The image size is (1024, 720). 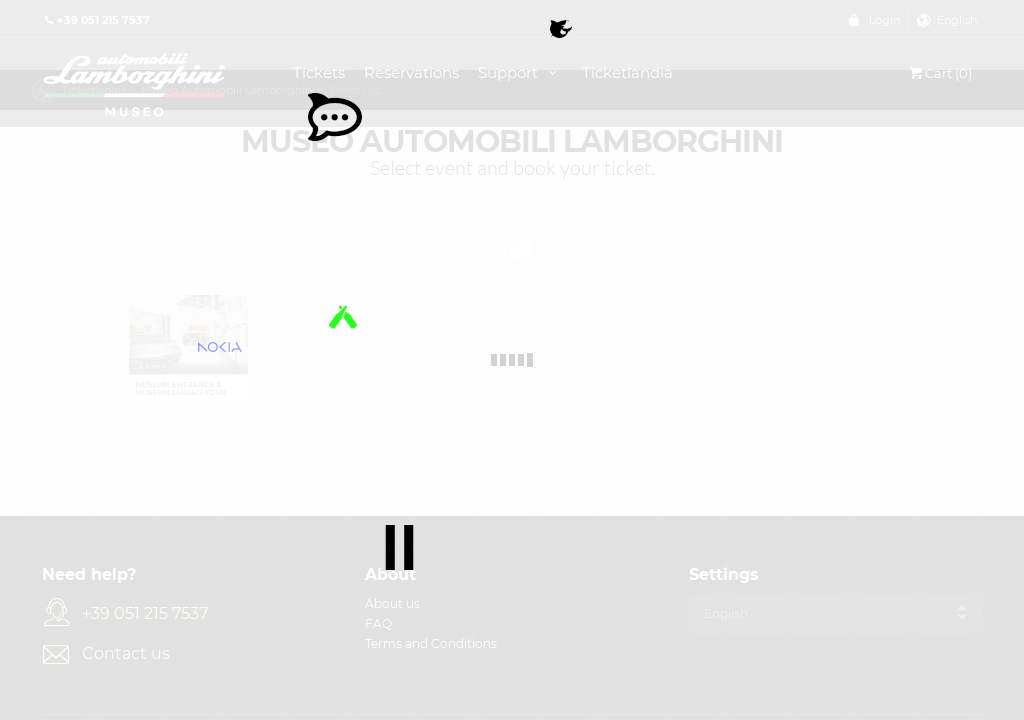 I want to click on open the ElevenLabs app, so click(x=399, y=547).